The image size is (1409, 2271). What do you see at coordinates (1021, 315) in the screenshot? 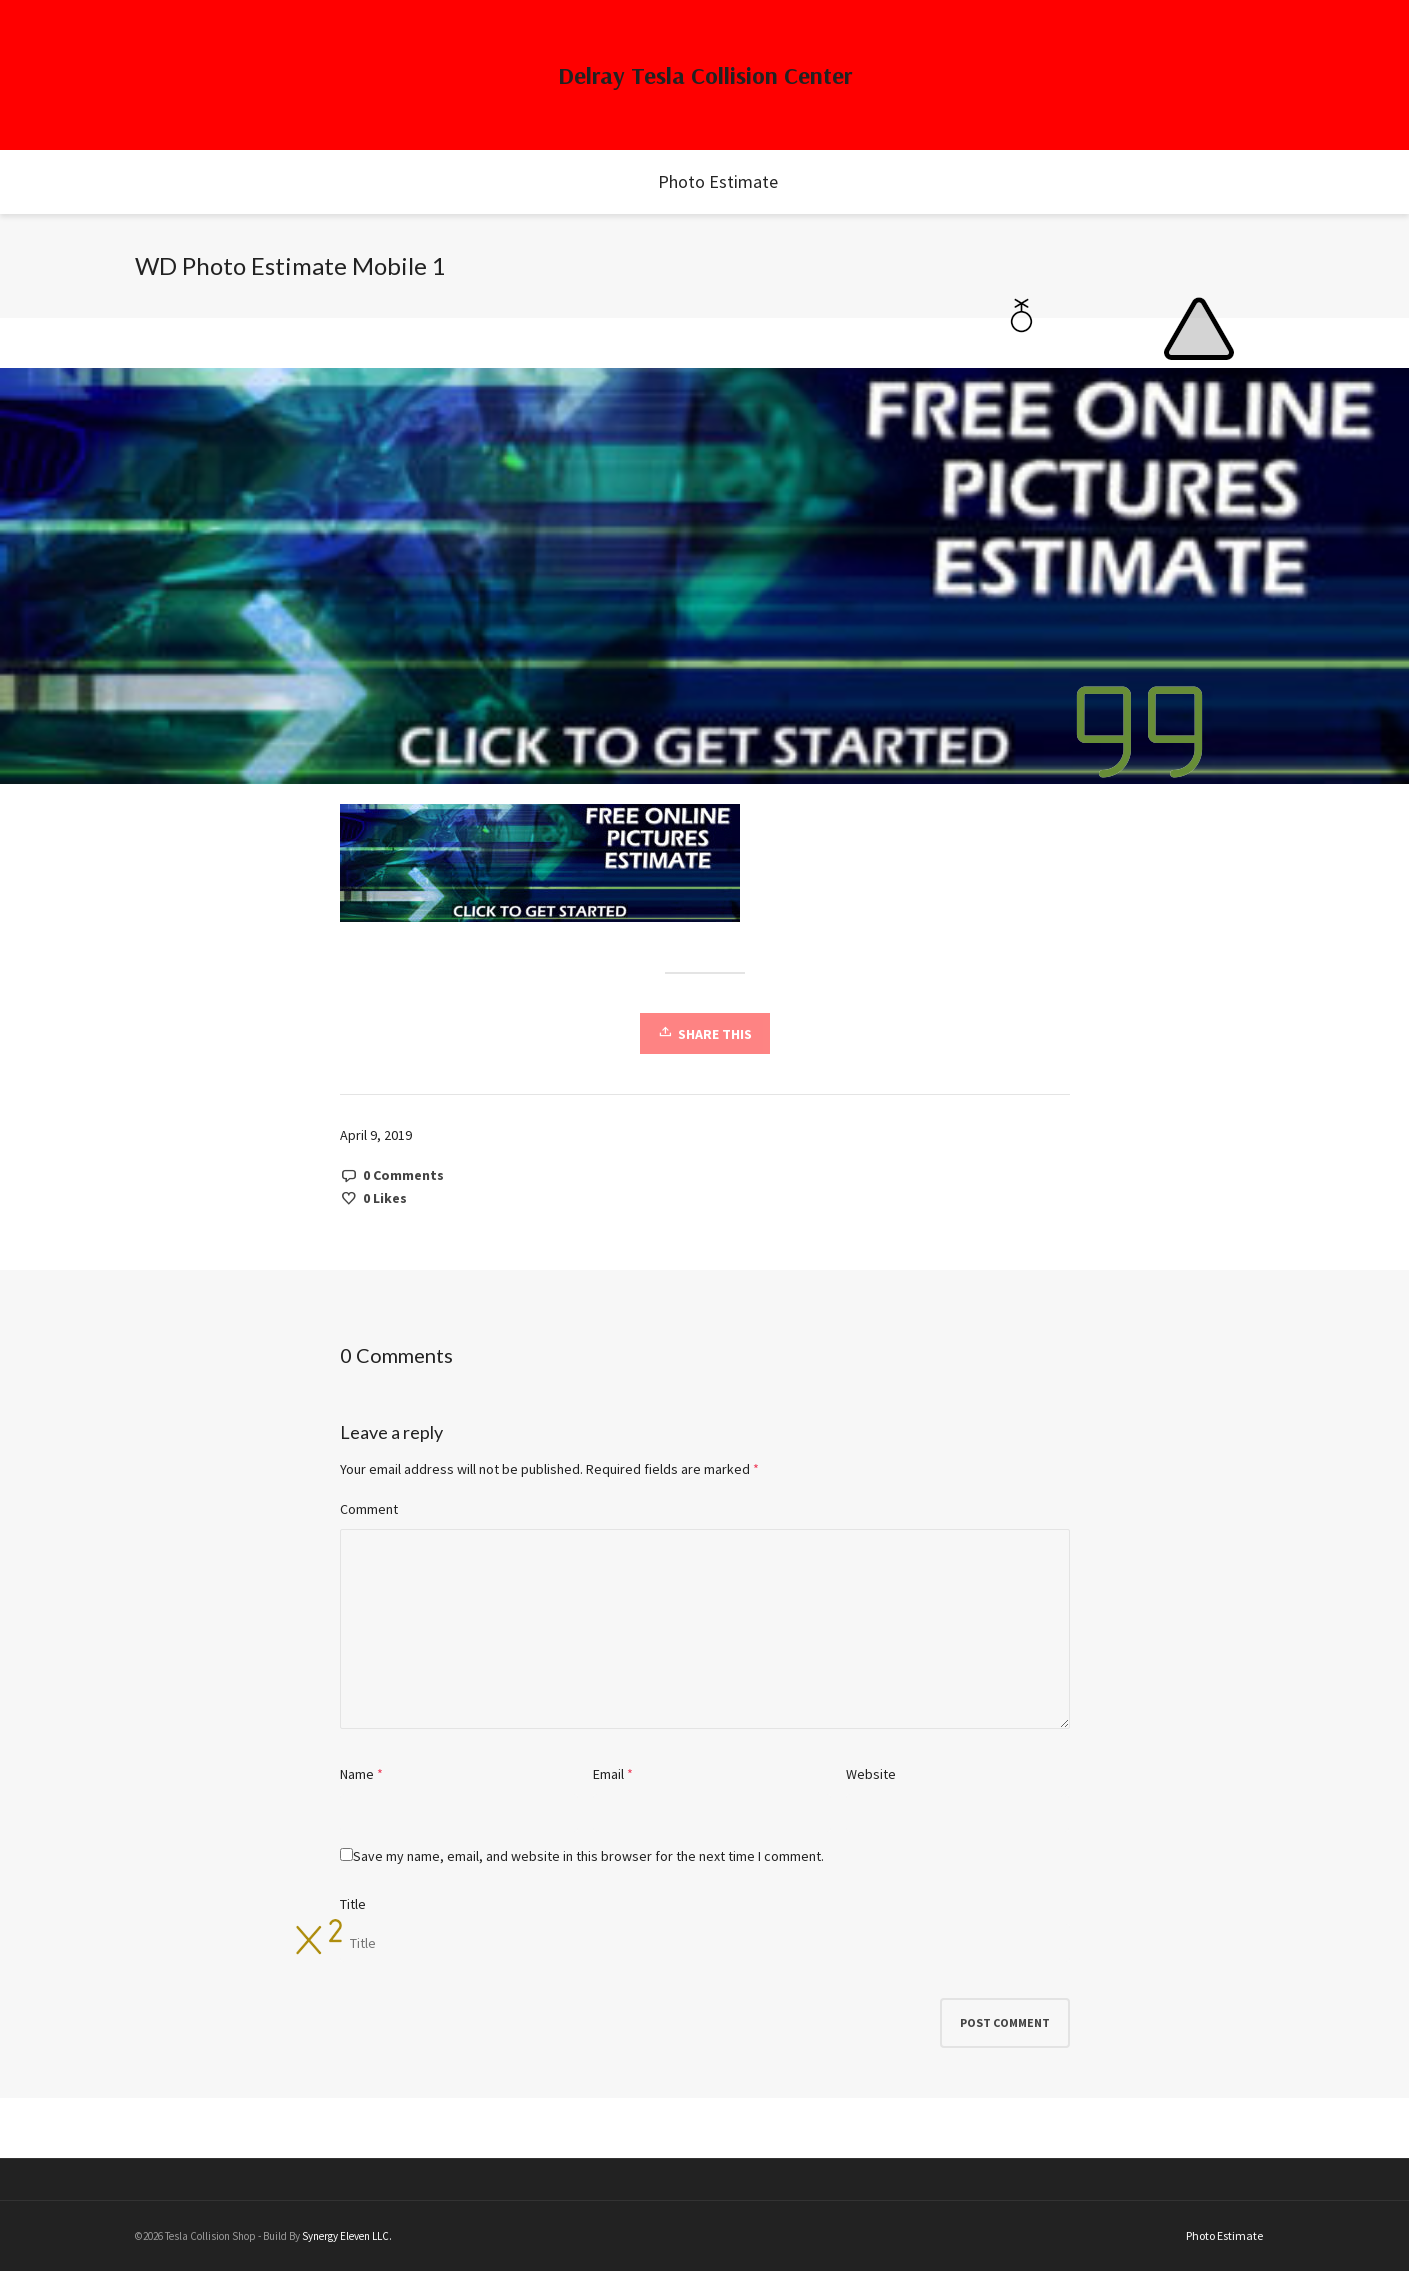
I see `indicates nonbinary gender identity option` at bounding box center [1021, 315].